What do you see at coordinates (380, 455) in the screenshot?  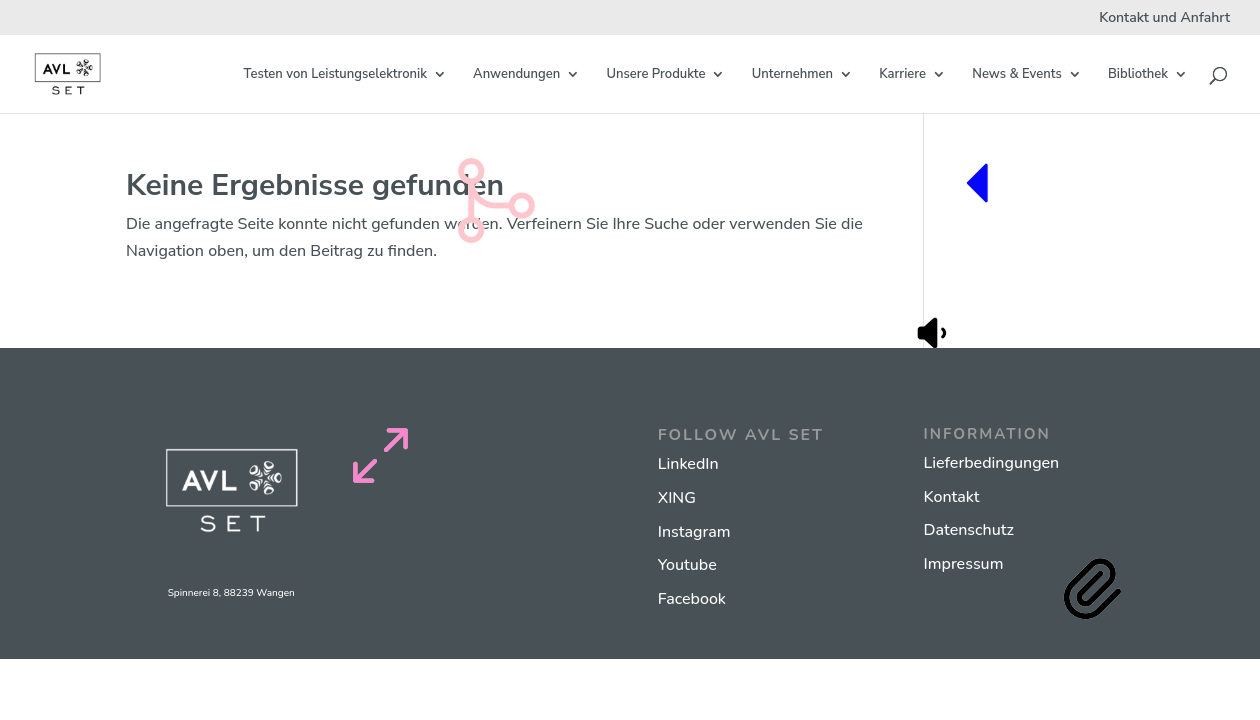 I see `maximize window to full screen` at bounding box center [380, 455].